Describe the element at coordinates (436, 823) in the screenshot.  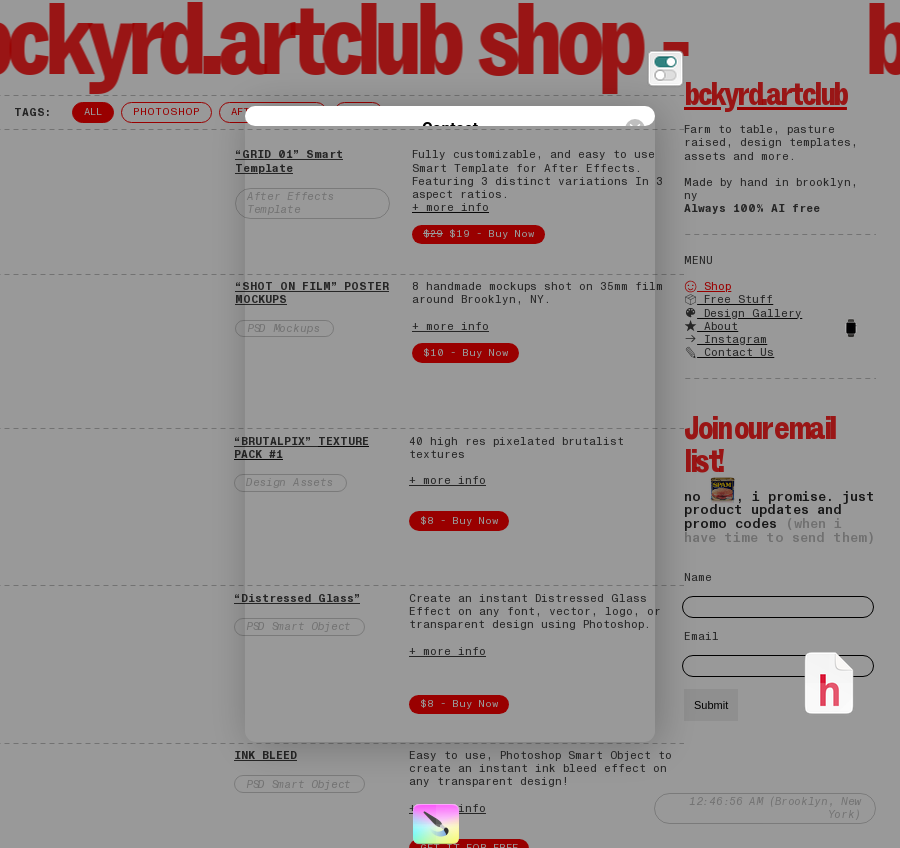
I see `open a Krita project file` at that location.